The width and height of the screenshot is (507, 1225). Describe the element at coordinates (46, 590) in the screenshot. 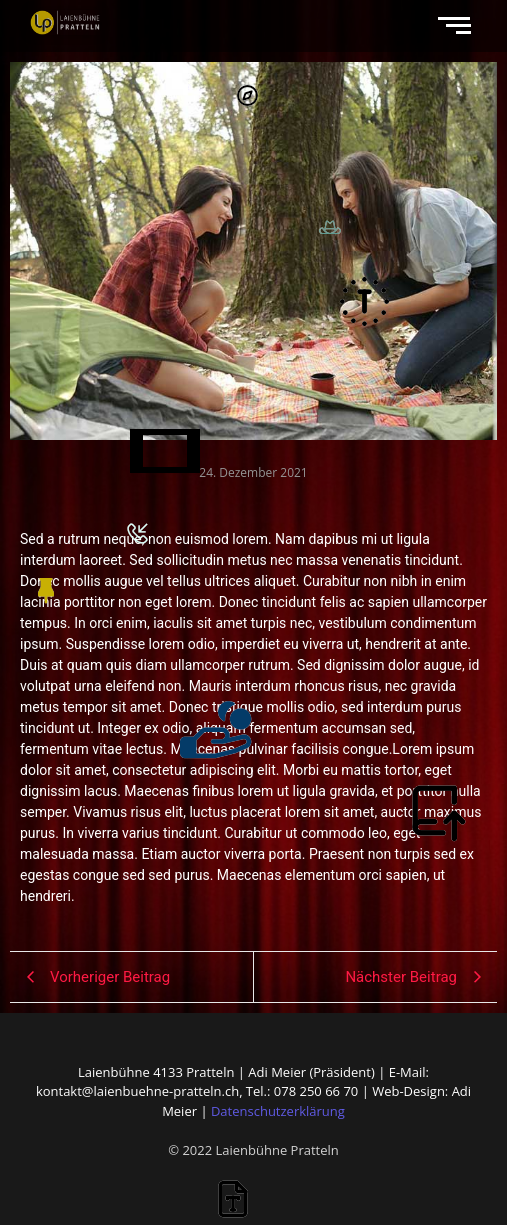

I see `pinned item or content` at that location.